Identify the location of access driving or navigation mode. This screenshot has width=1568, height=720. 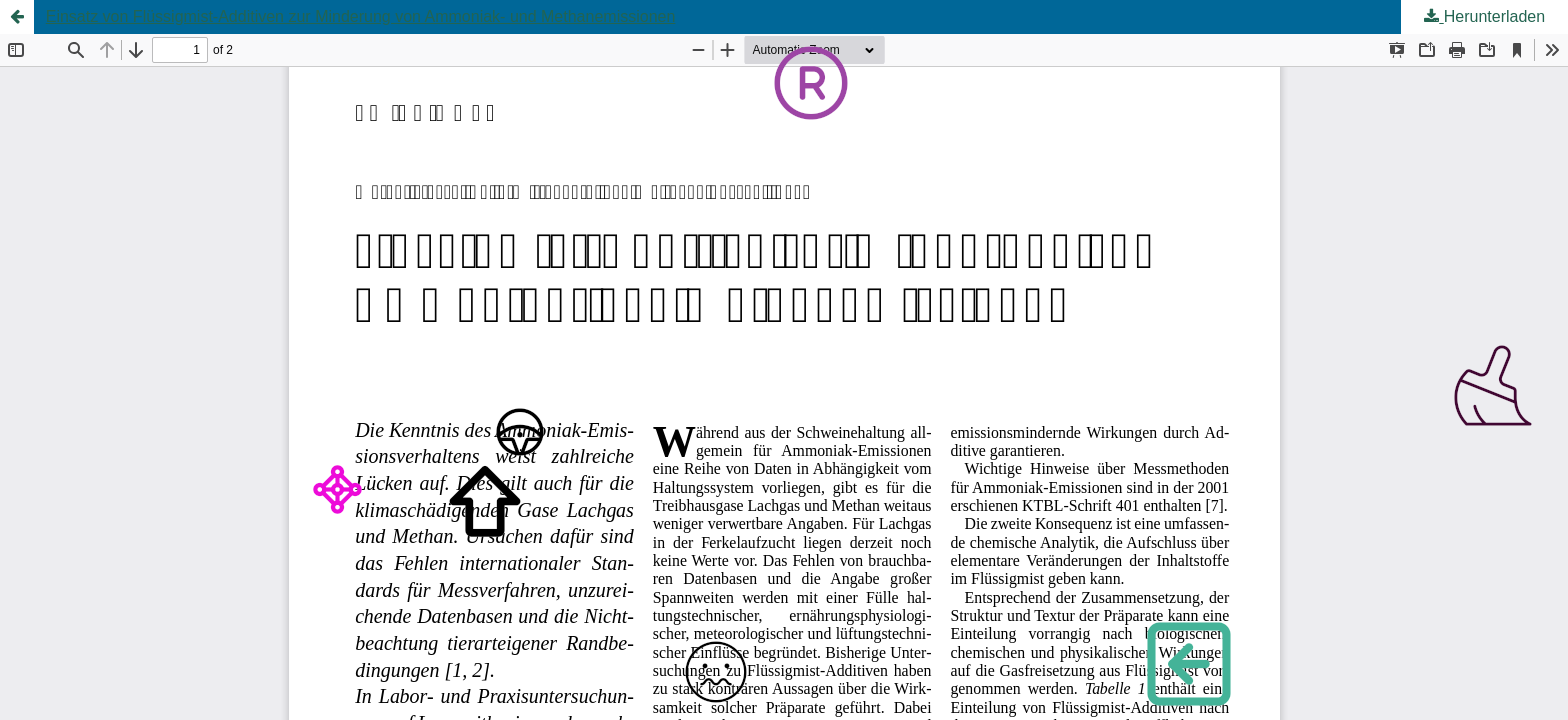
(520, 432).